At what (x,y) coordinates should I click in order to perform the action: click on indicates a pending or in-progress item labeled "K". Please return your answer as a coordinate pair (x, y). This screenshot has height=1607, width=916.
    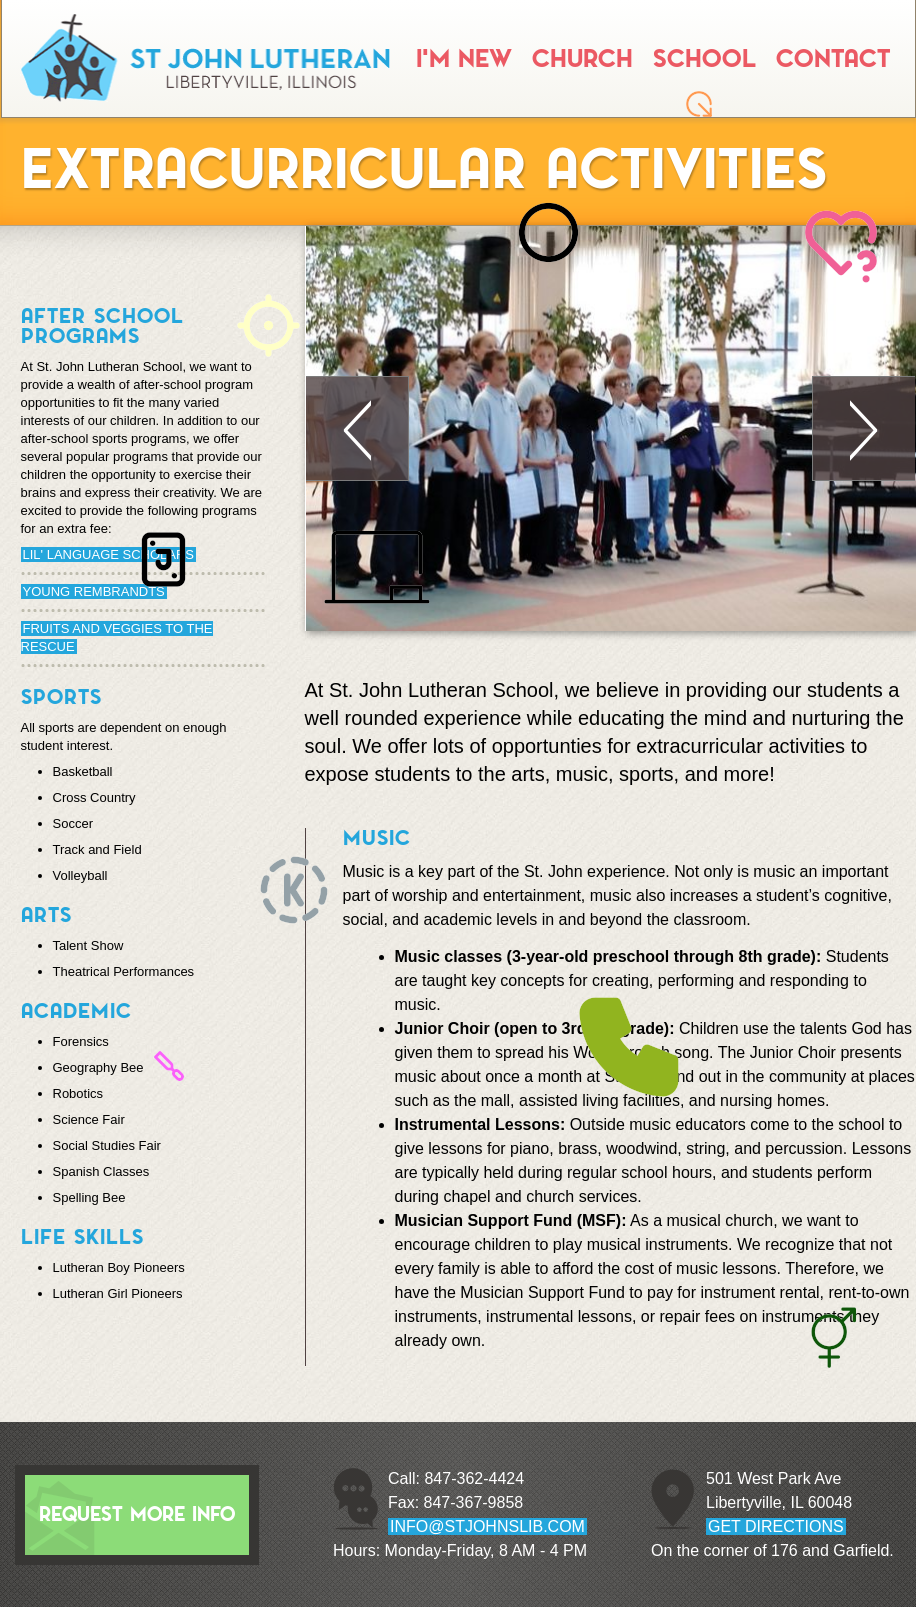
    Looking at the image, I should click on (294, 890).